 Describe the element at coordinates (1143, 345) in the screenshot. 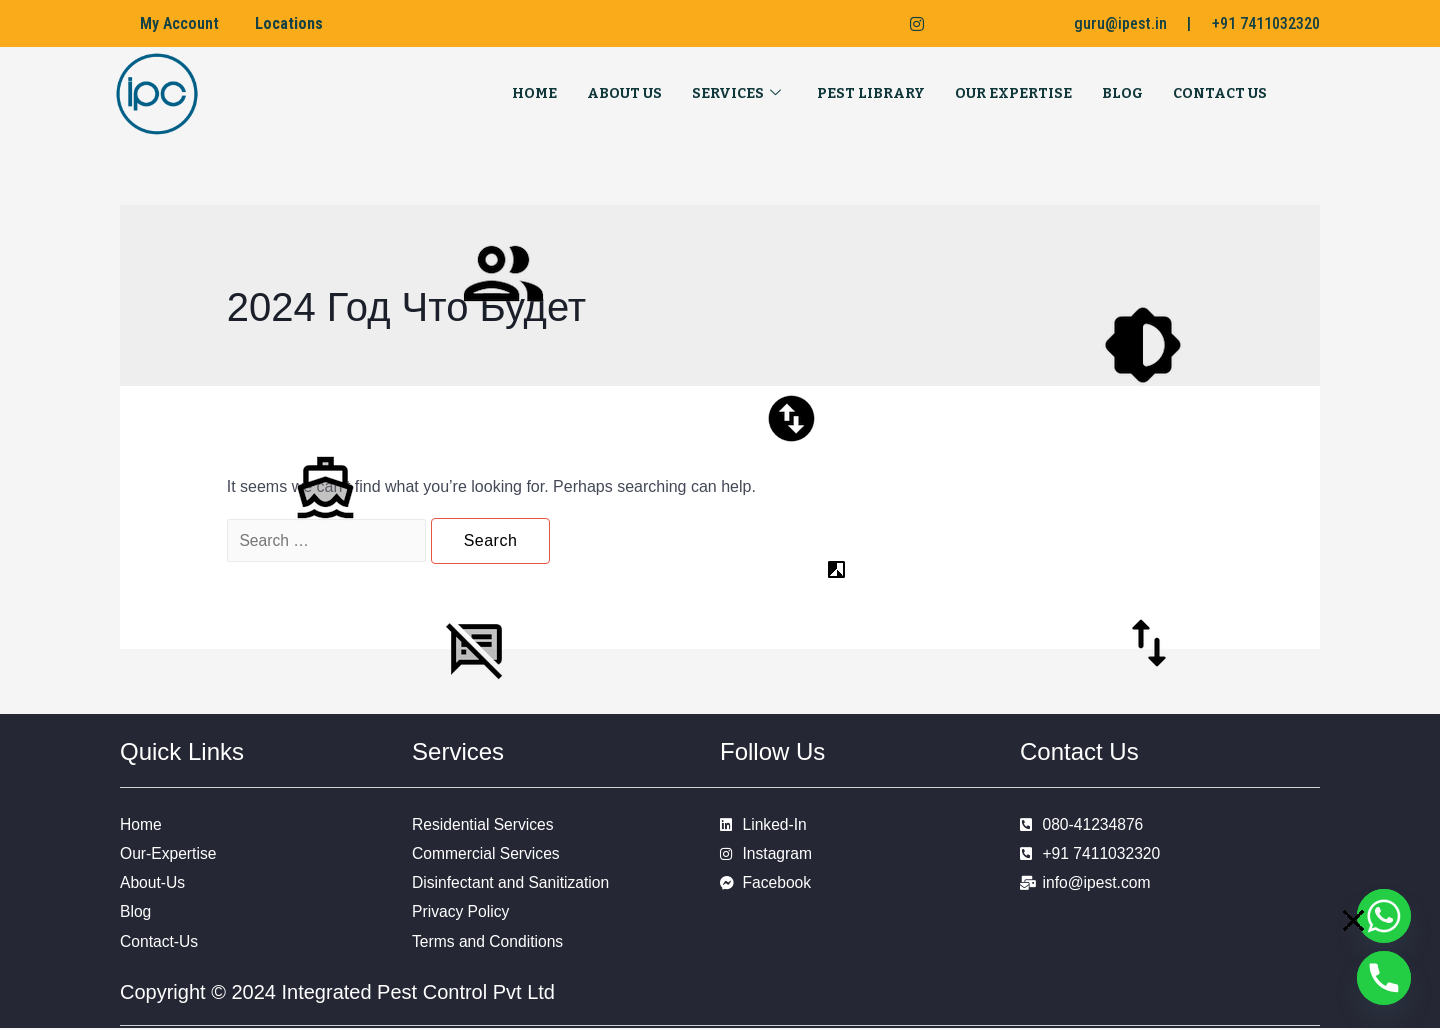

I see `adjust screen brightness settings` at that location.